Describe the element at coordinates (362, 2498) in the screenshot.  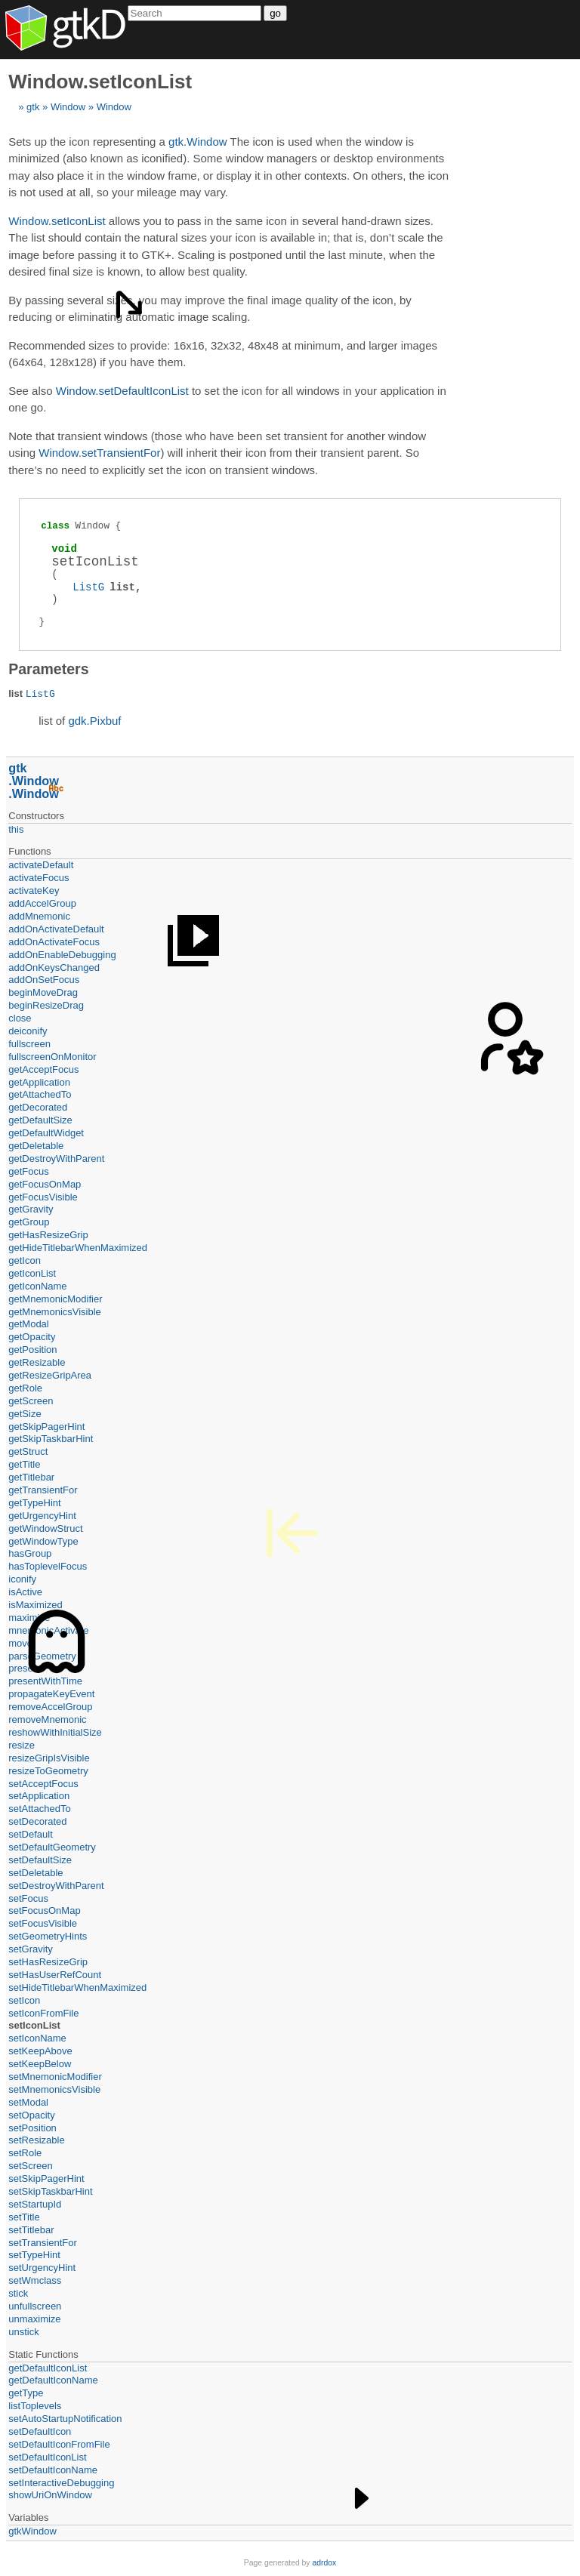
I see `play media or start playback` at that location.